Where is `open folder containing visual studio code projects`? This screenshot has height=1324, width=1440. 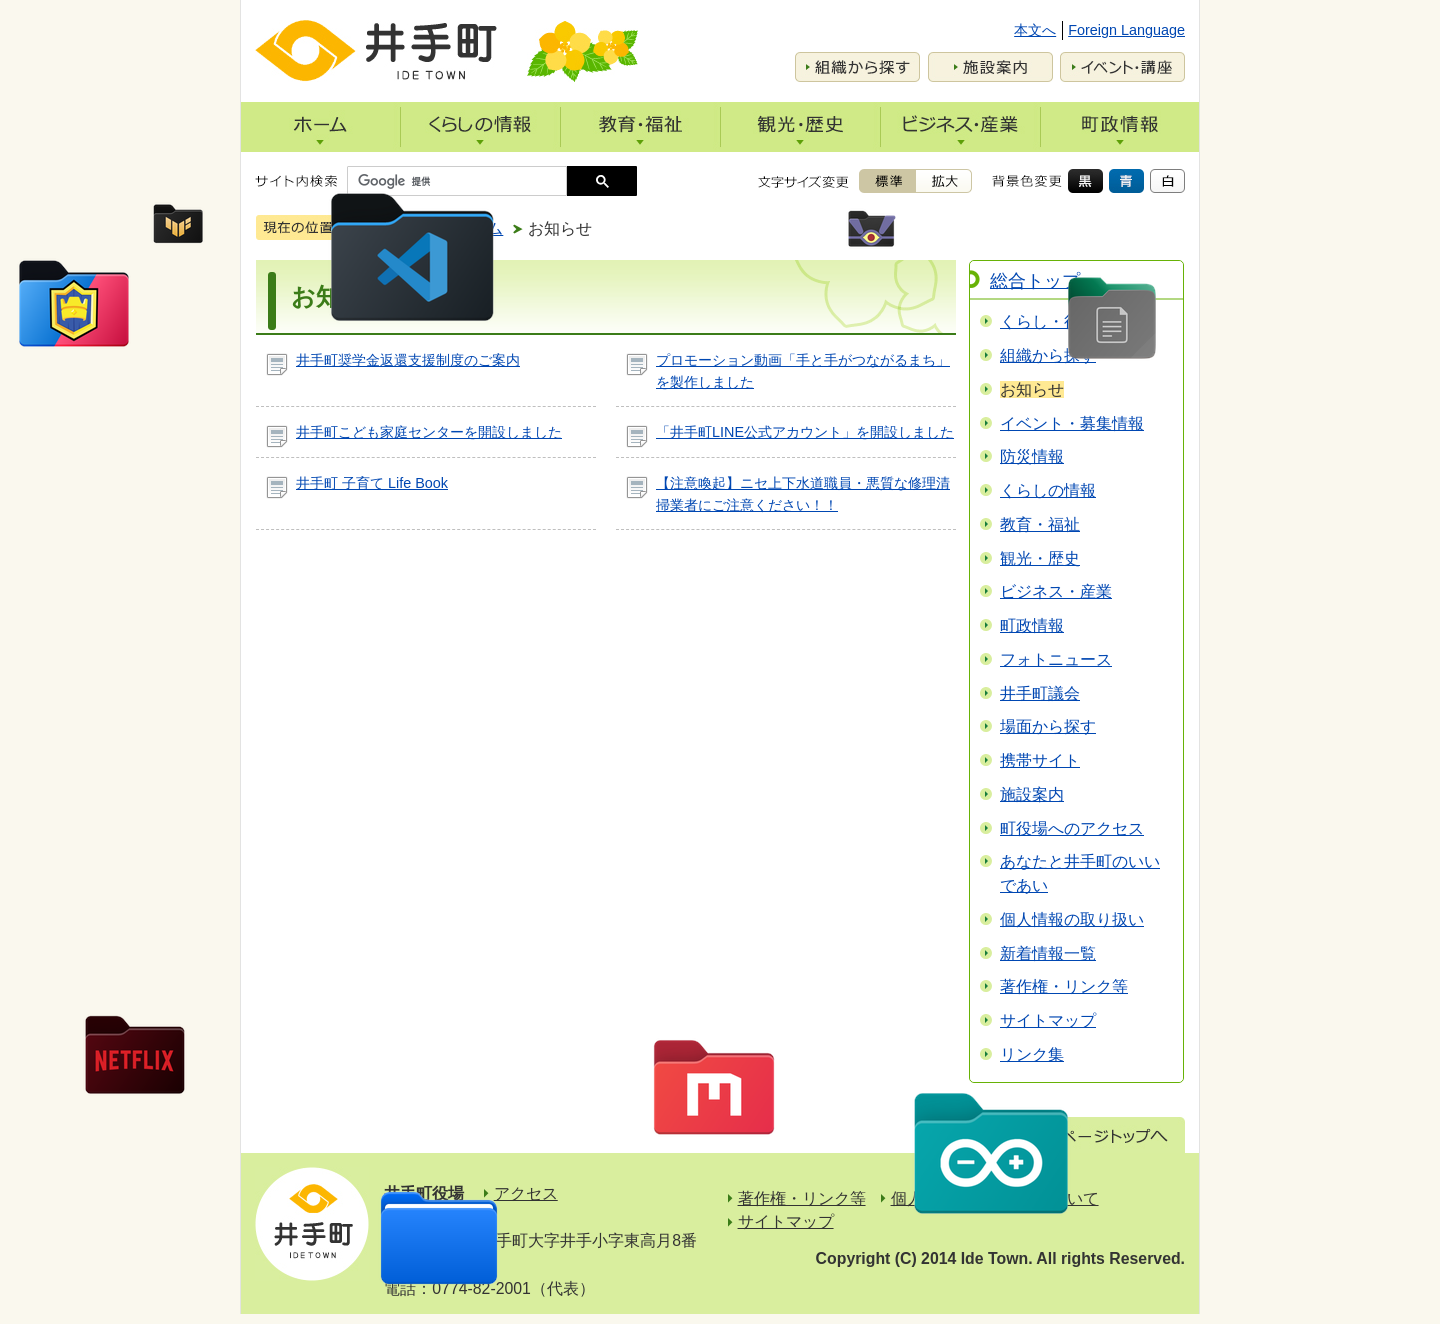 open folder containing visual studio code projects is located at coordinates (411, 261).